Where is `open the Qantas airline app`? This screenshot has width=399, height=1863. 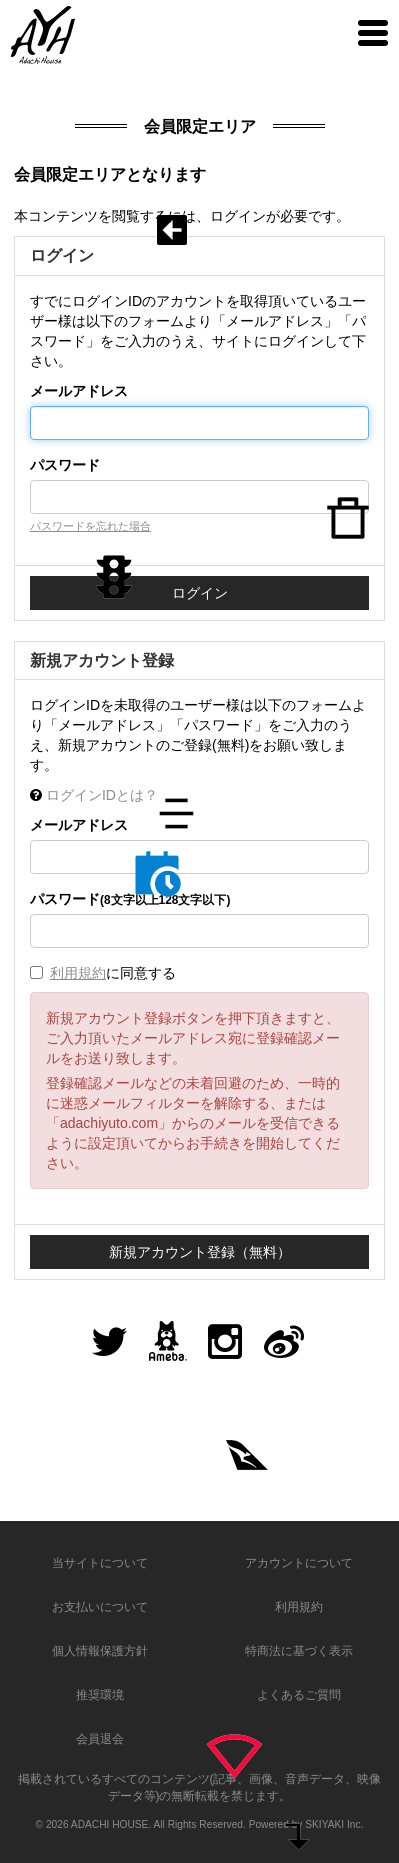 open the Qantas airline app is located at coordinates (247, 1455).